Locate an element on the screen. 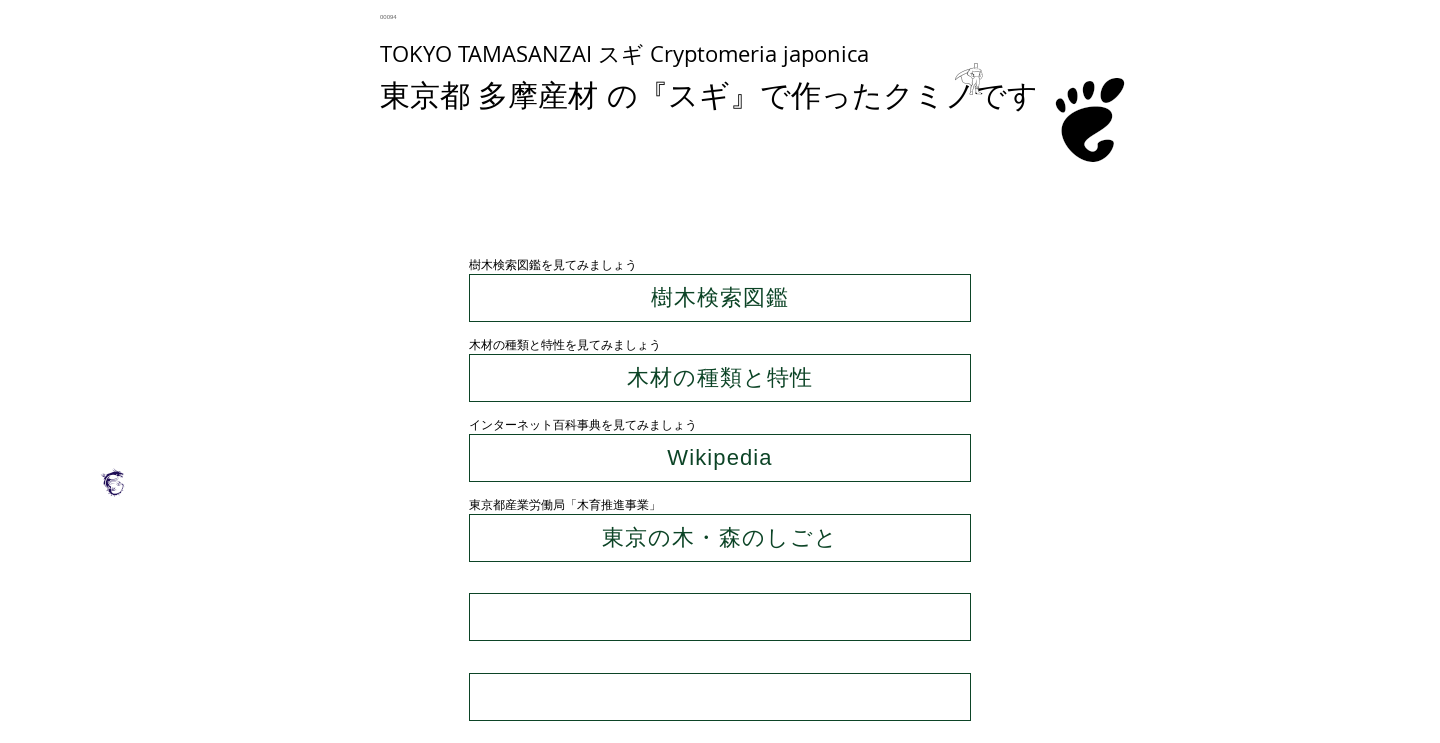 The height and width of the screenshot is (743, 1440). MSI brand logo is located at coordinates (112, 482).